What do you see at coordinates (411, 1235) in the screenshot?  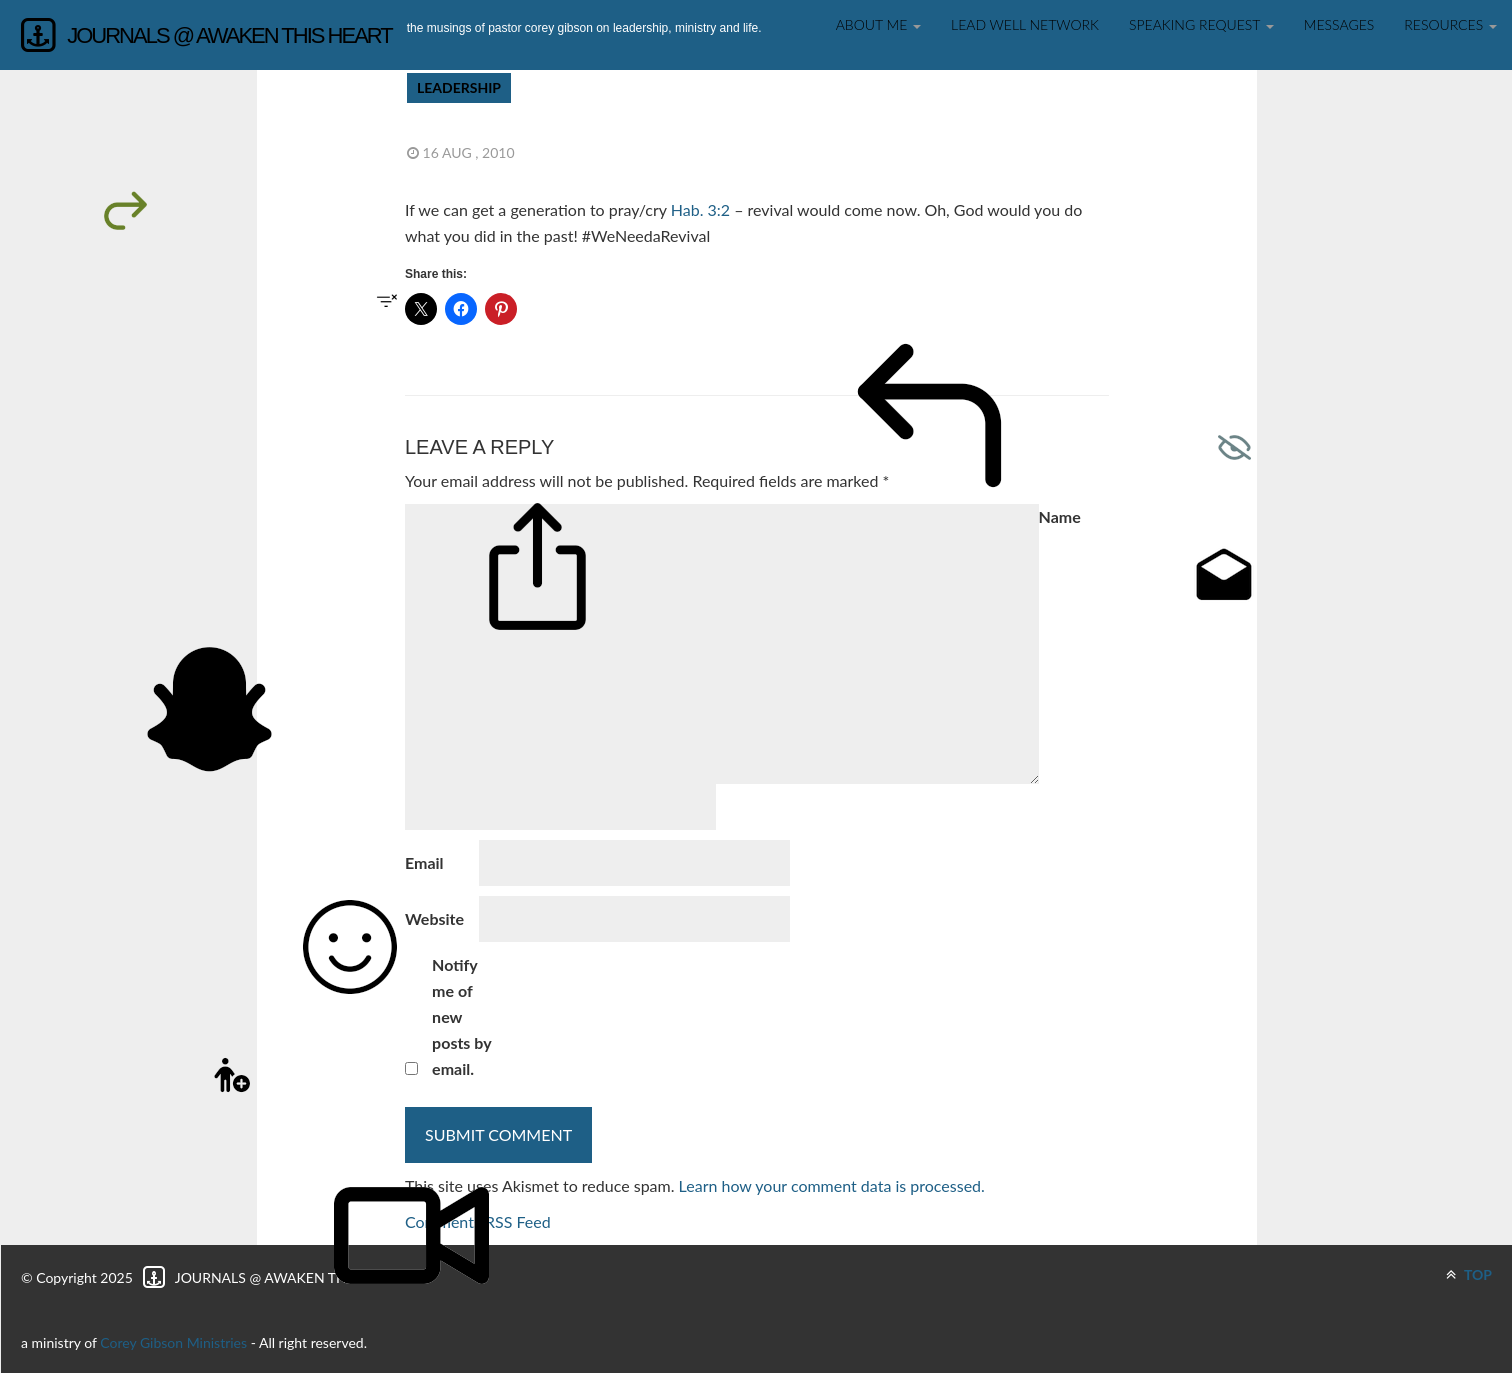 I see `start a video call` at bounding box center [411, 1235].